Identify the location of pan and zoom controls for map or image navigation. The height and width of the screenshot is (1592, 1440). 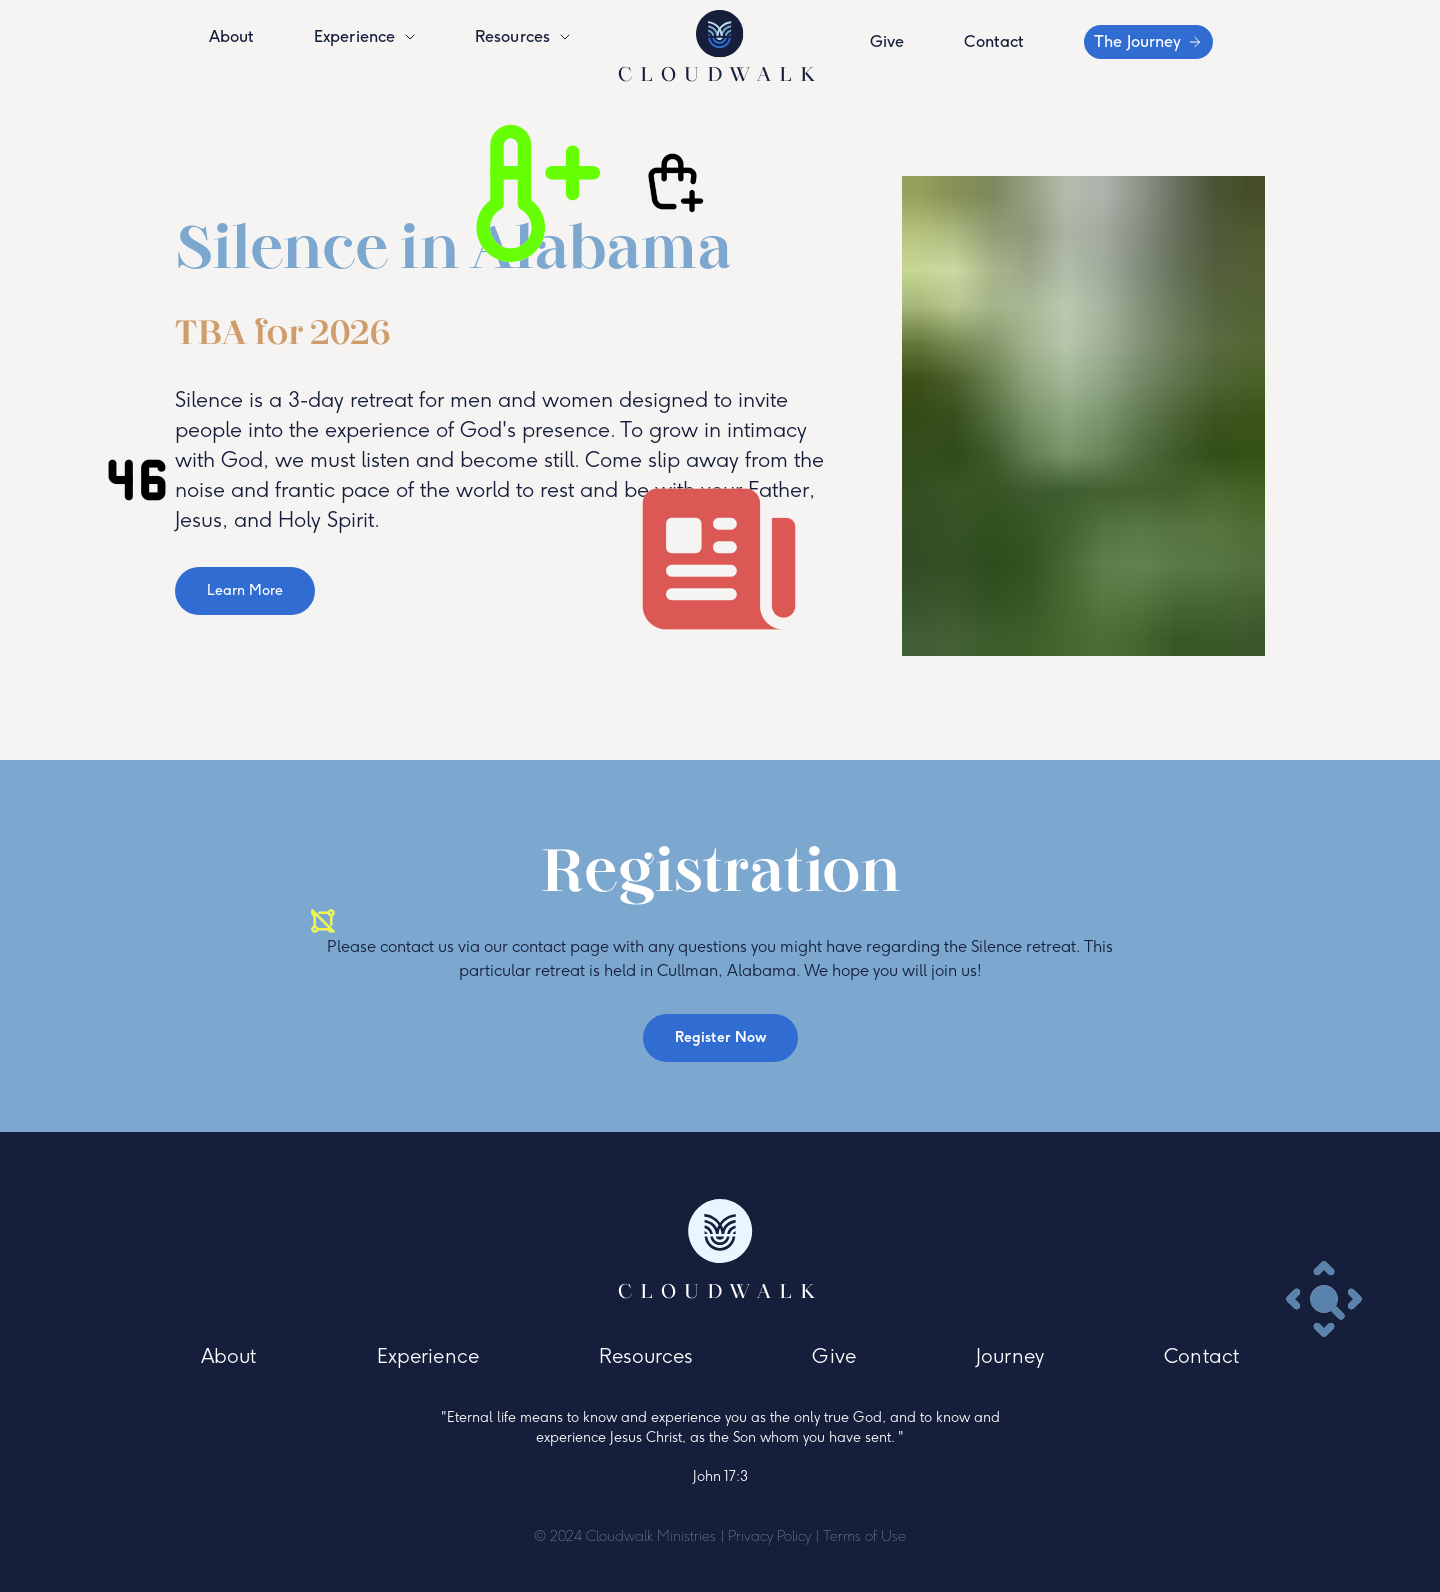
(1324, 1299).